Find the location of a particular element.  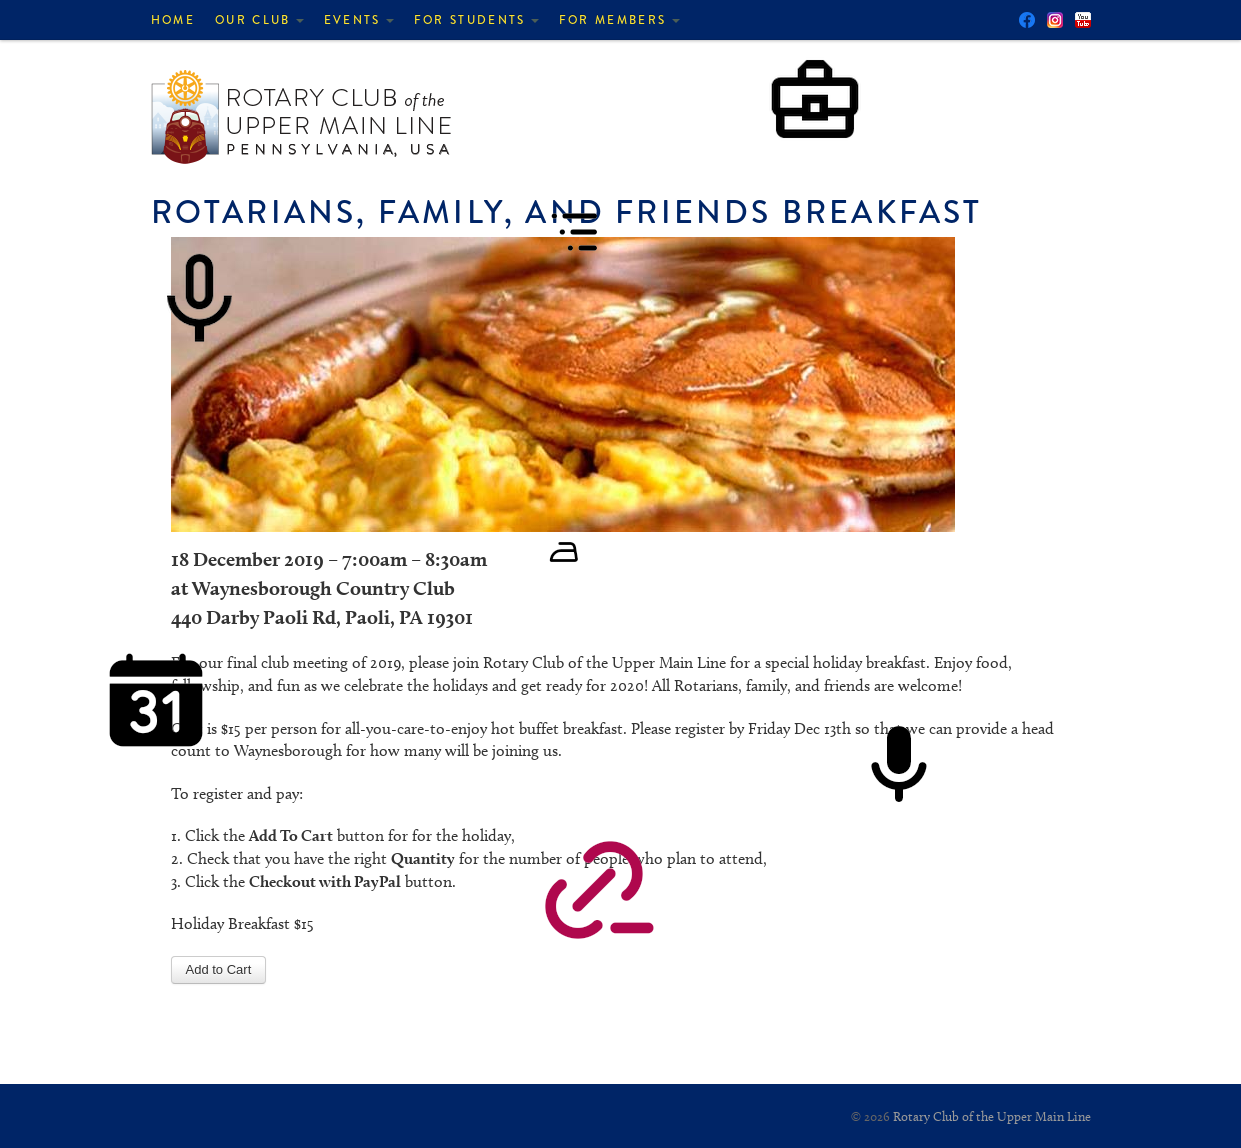

view or select a specific date is located at coordinates (156, 700).